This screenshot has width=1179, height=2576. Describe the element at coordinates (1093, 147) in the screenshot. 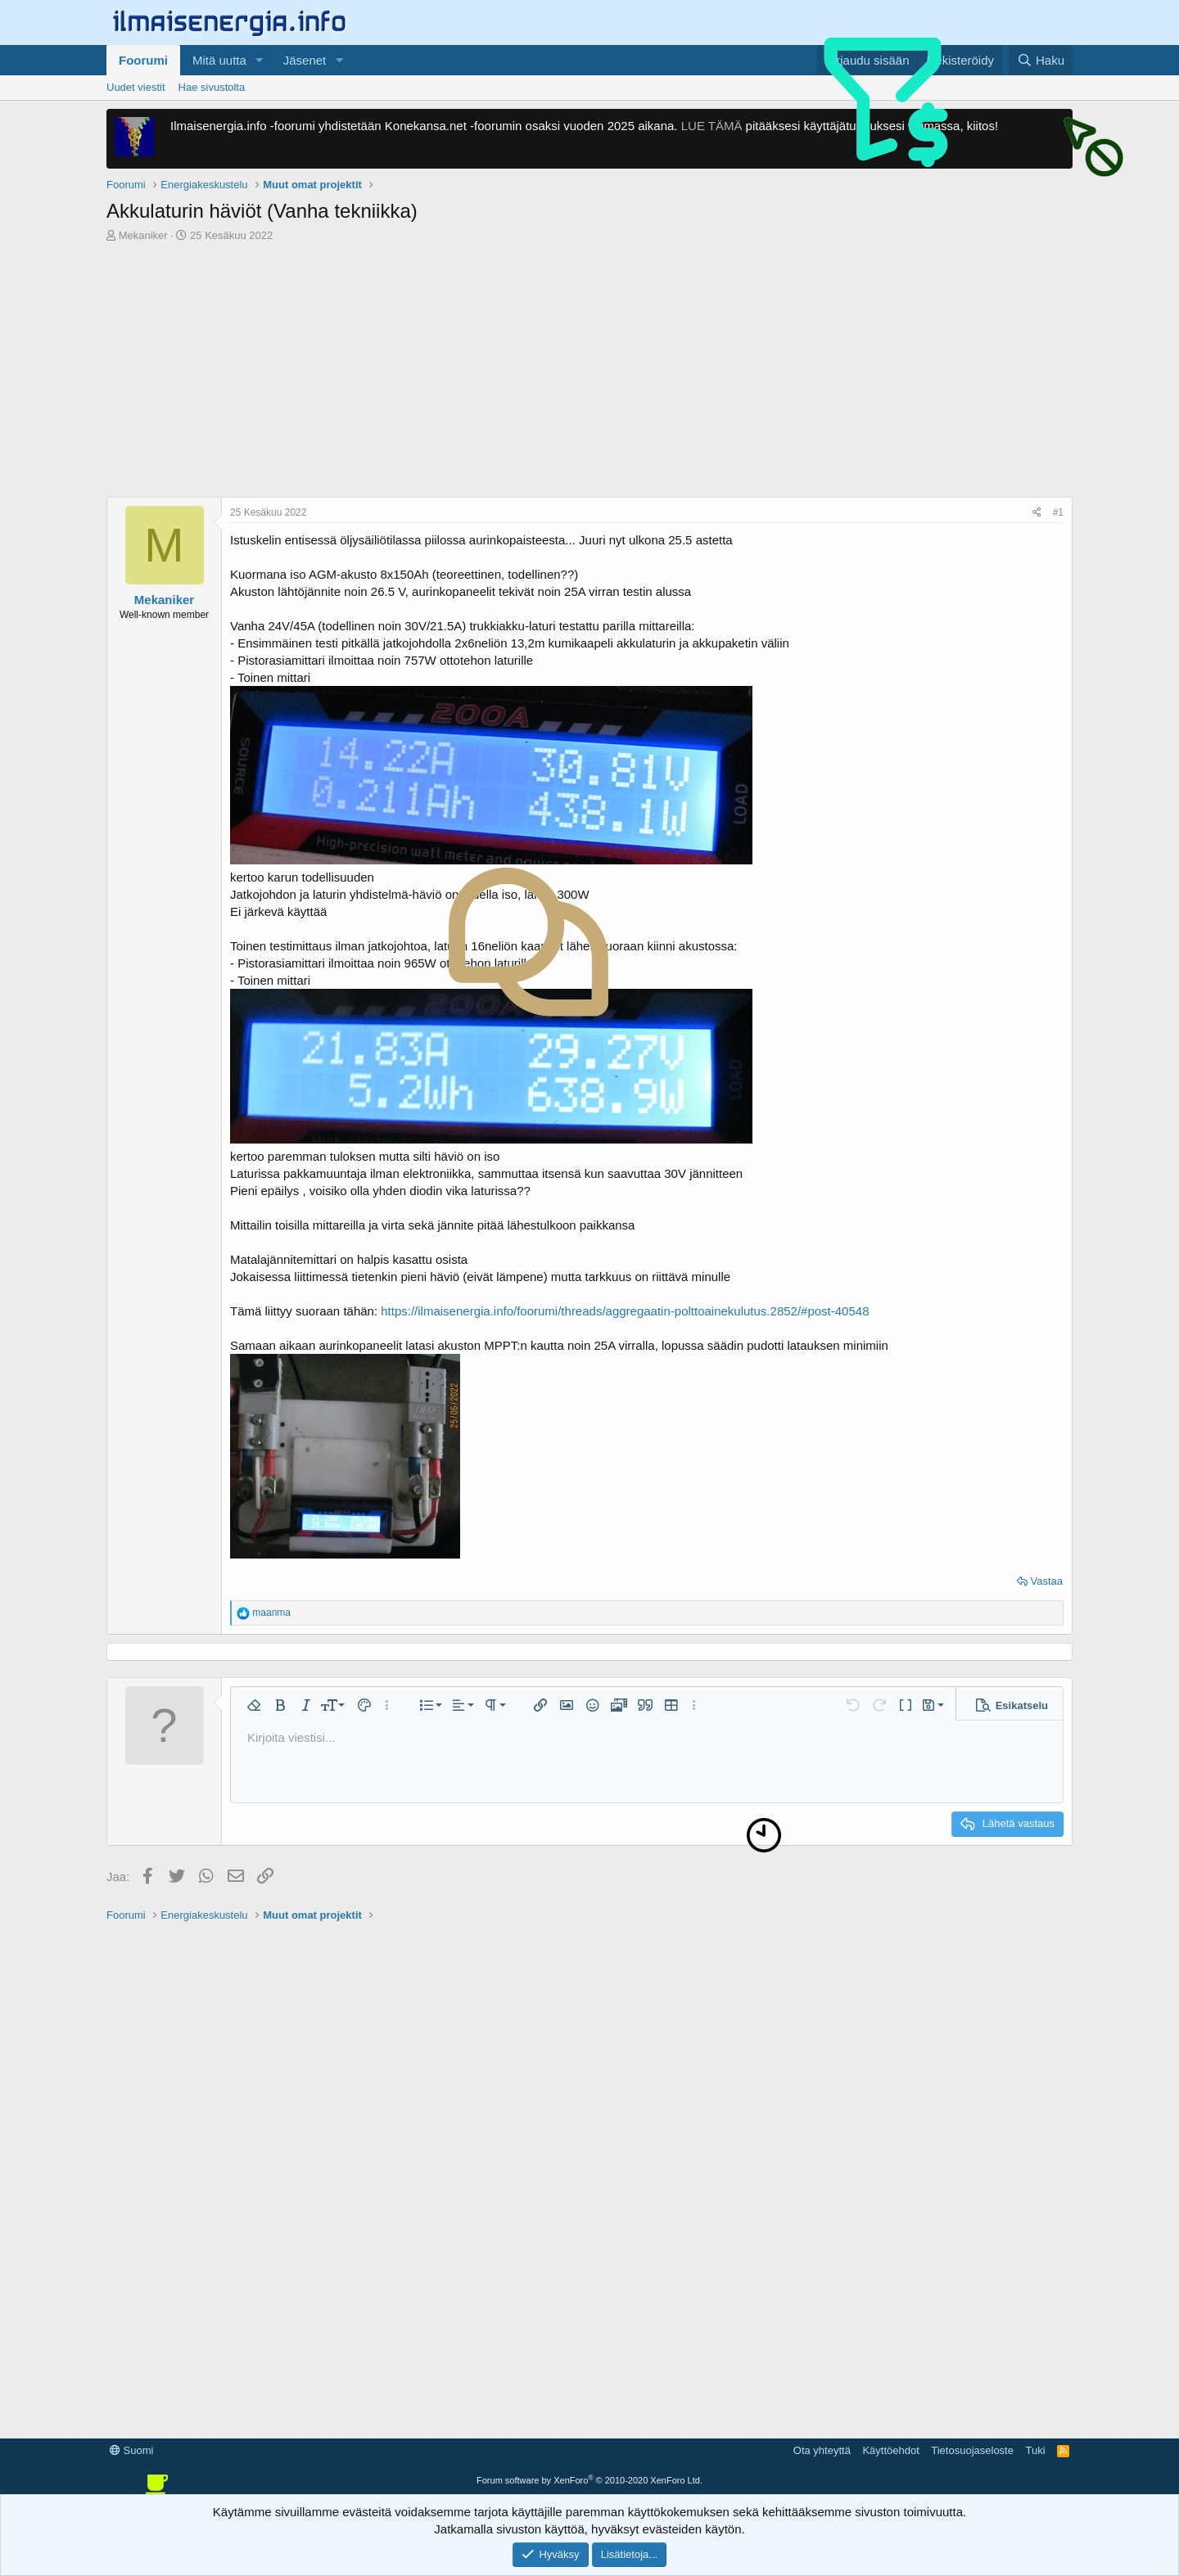

I see `cursor interaction disabled` at that location.